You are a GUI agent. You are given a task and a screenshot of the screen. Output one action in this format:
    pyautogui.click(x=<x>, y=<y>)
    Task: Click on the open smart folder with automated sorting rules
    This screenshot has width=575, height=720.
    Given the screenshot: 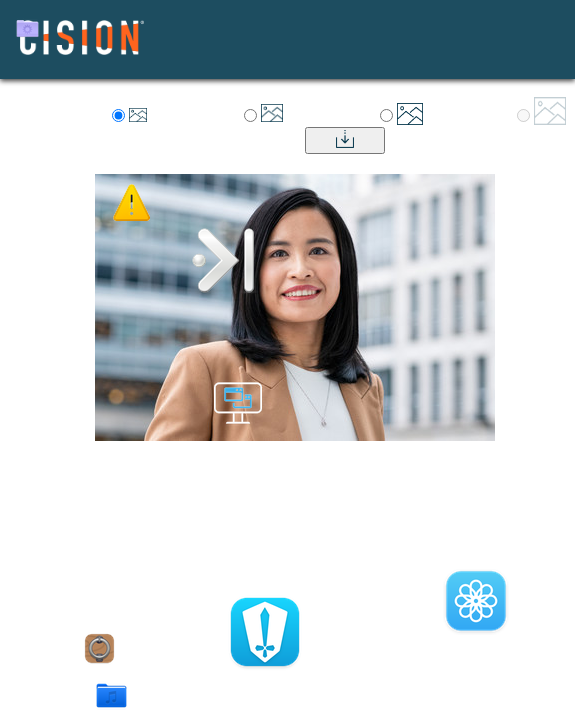 What is the action you would take?
    pyautogui.click(x=27, y=28)
    